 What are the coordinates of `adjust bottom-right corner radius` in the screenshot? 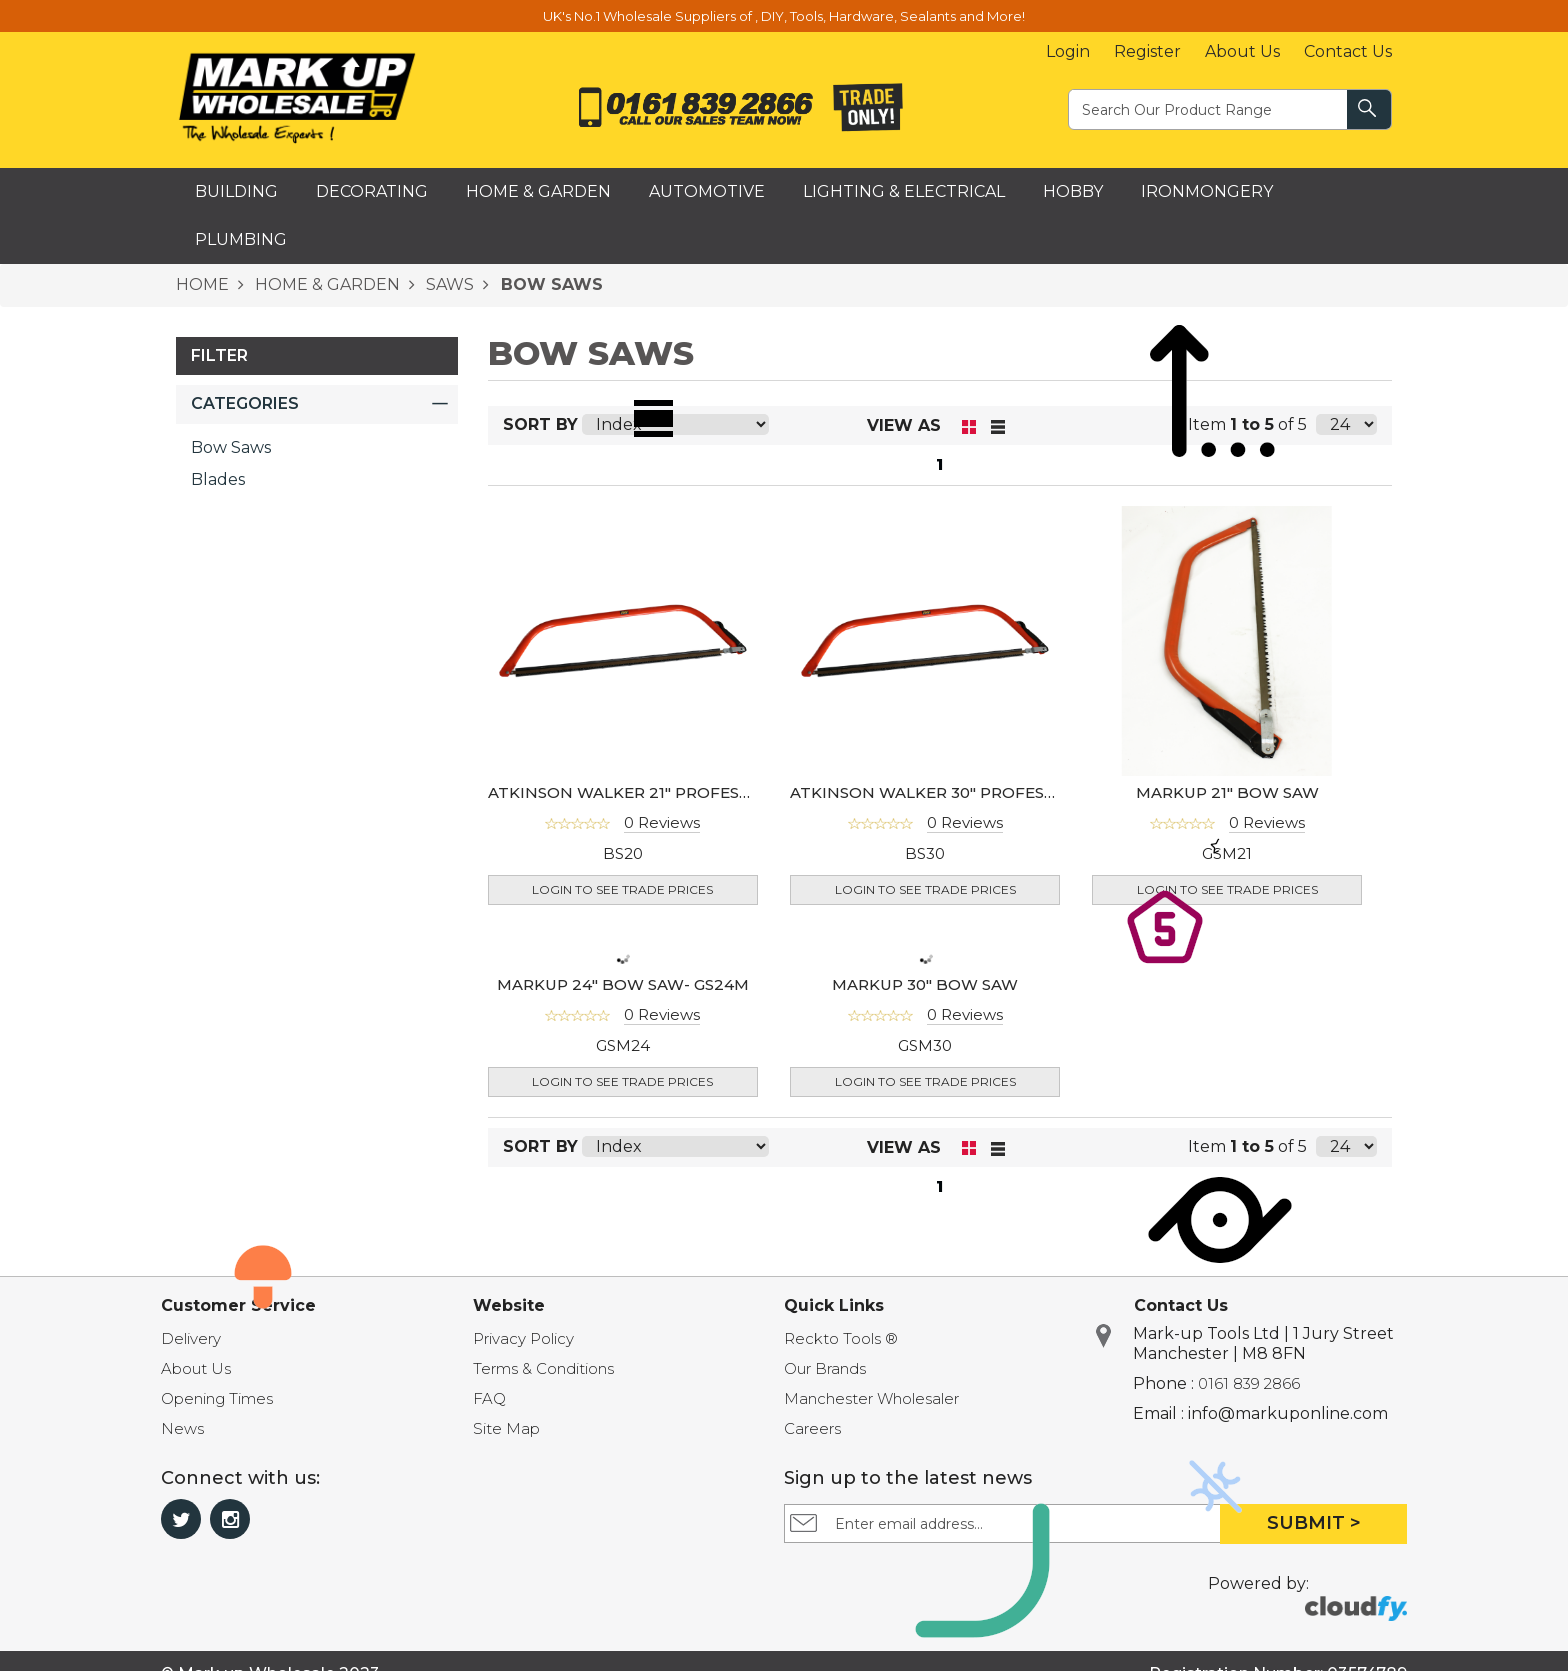 It's located at (982, 1570).